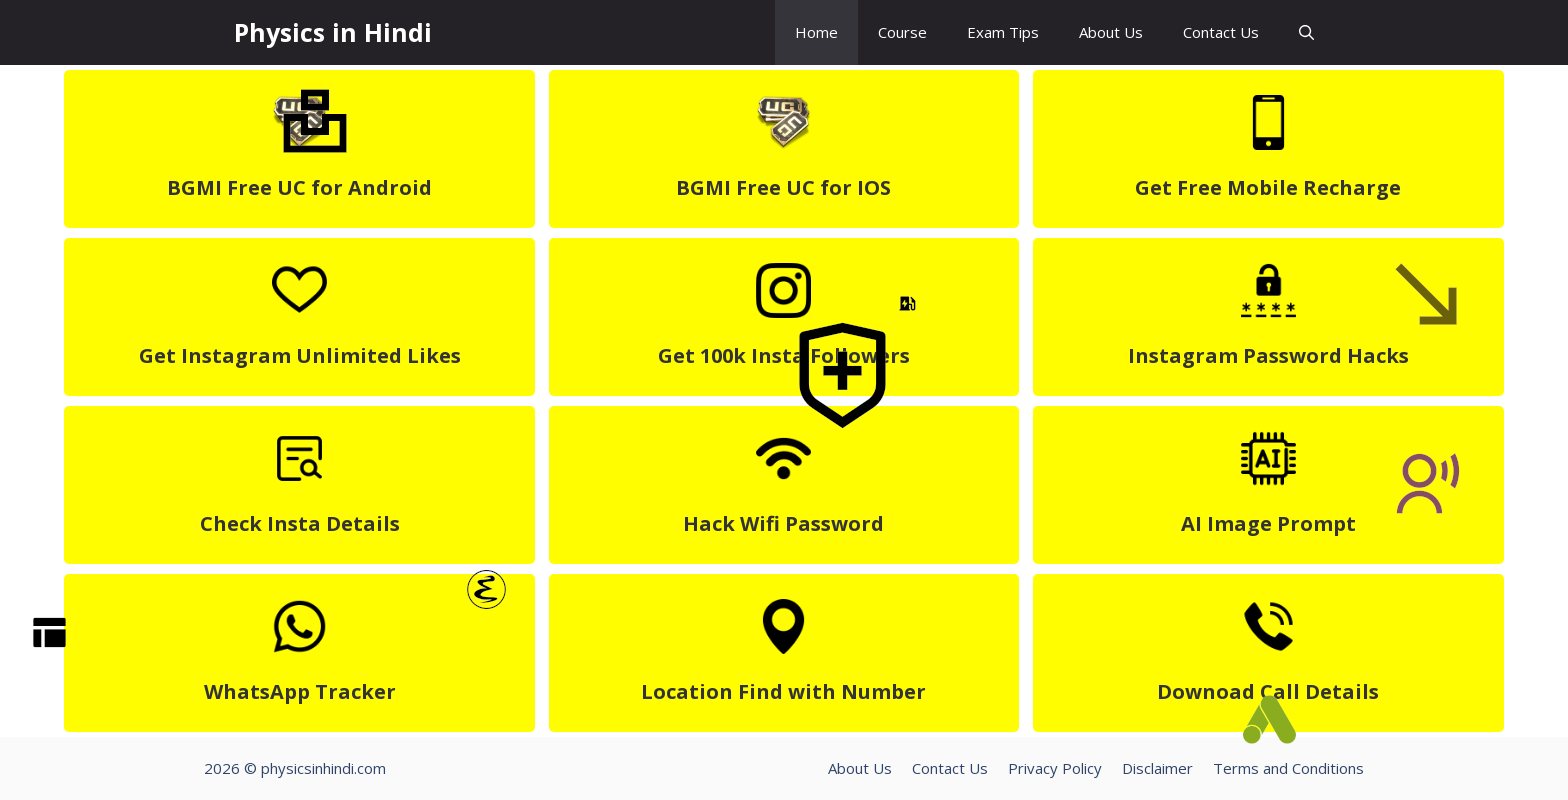 The image size is (1568, 800). Describe the element at coordinates (49, 632) in the screenshot. I see `switch to header with two-column layout` at that location.